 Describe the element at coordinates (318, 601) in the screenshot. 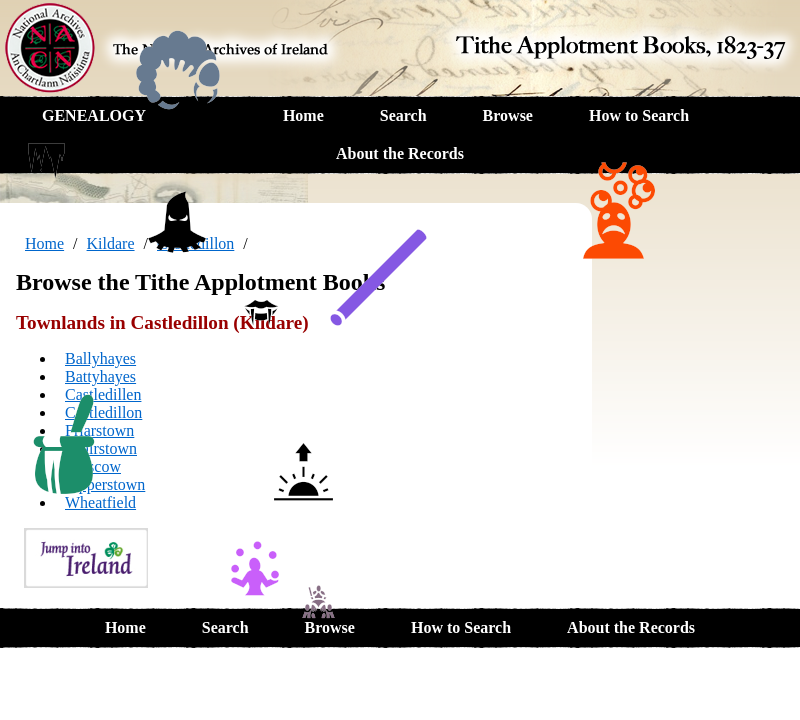

I see `the chariot tarot card icon` at that location.